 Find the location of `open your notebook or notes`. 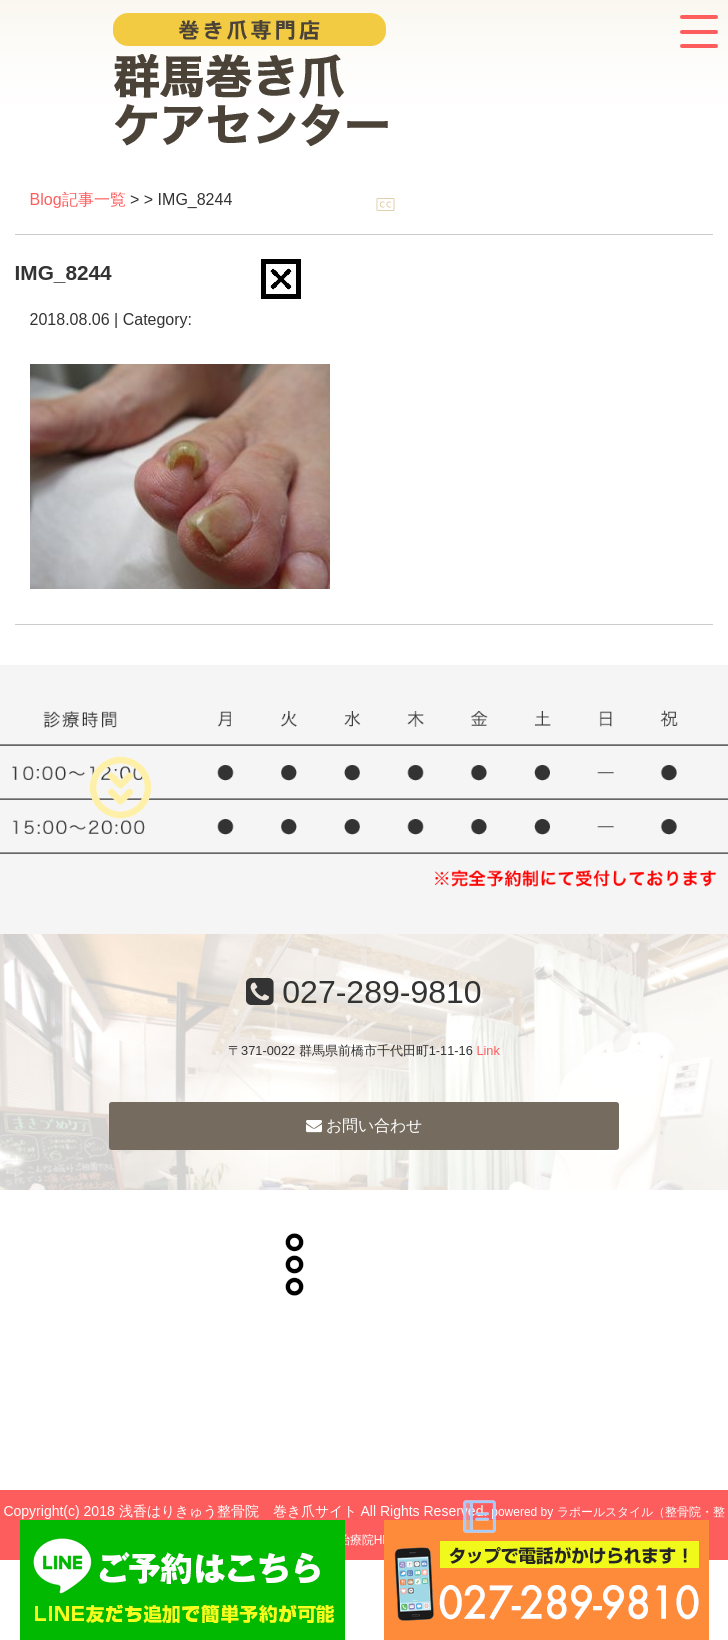

open your notebook or notes is located at coordinates (479, 1516).